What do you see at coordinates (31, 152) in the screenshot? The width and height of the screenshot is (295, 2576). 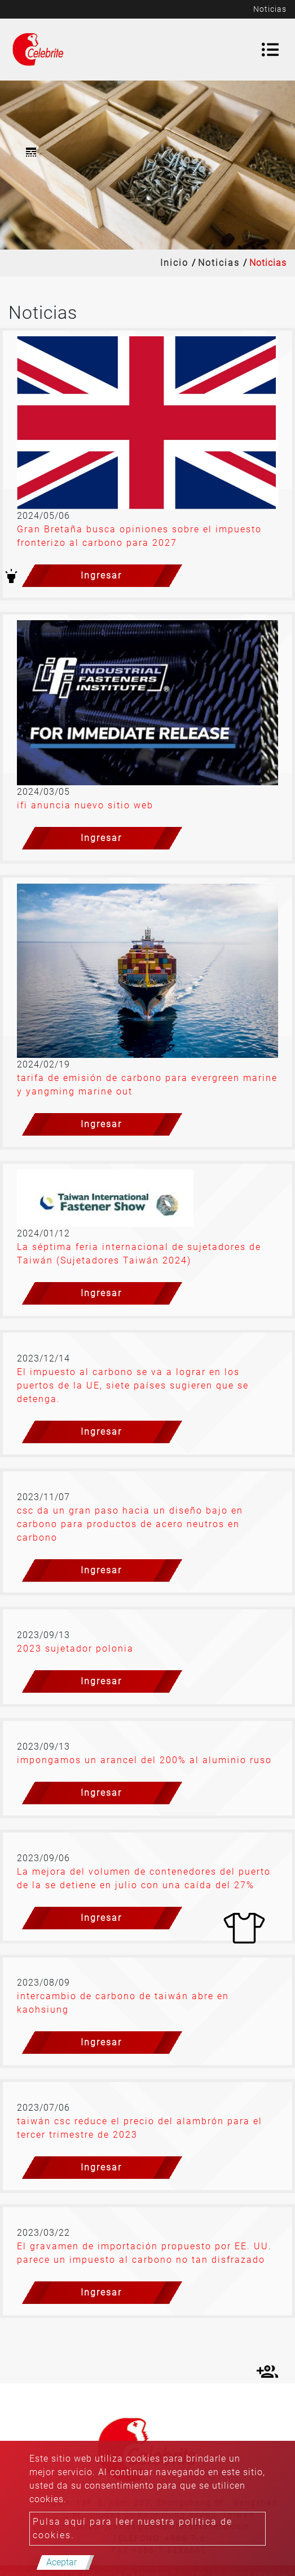 I see `change text line spacing or density` at bounding box center [31, 152].